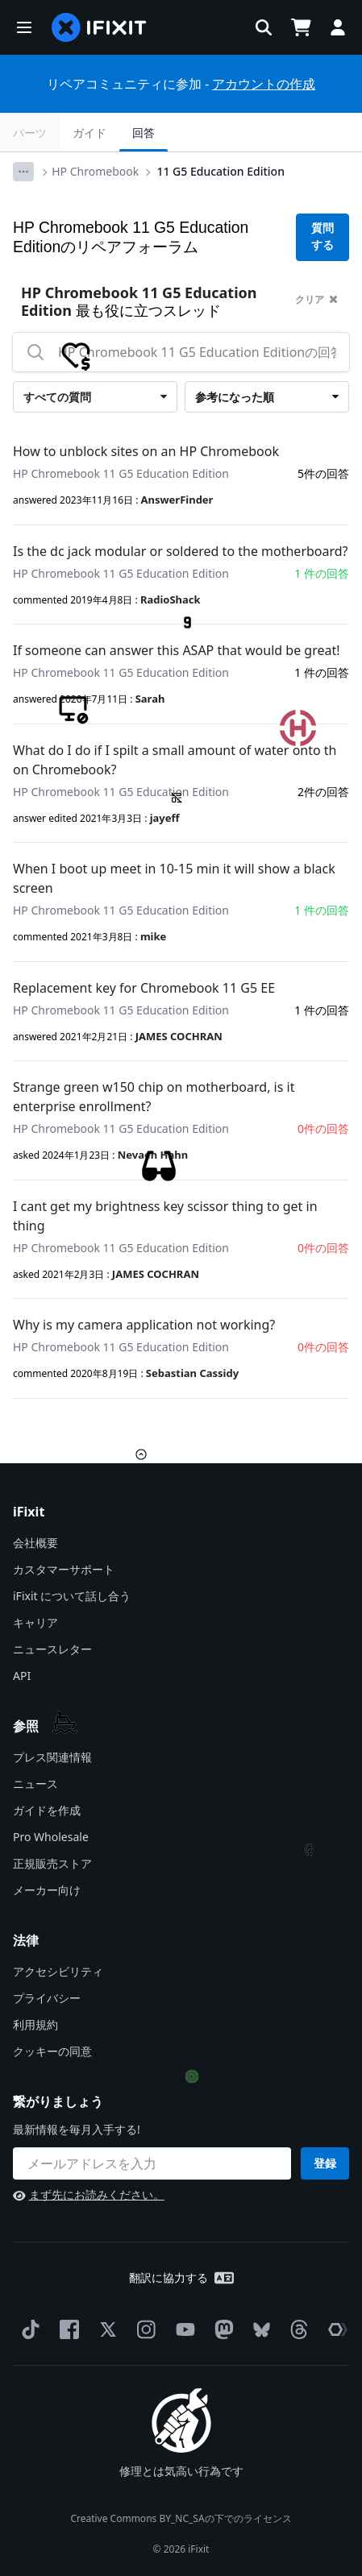 The height and width of the screenshot is (2576, 362). What do you see at coordinates (298, 728) in the screenshot?
I see `indicates a helipad or helicopter landing zone` at bounding box center [298, 728].